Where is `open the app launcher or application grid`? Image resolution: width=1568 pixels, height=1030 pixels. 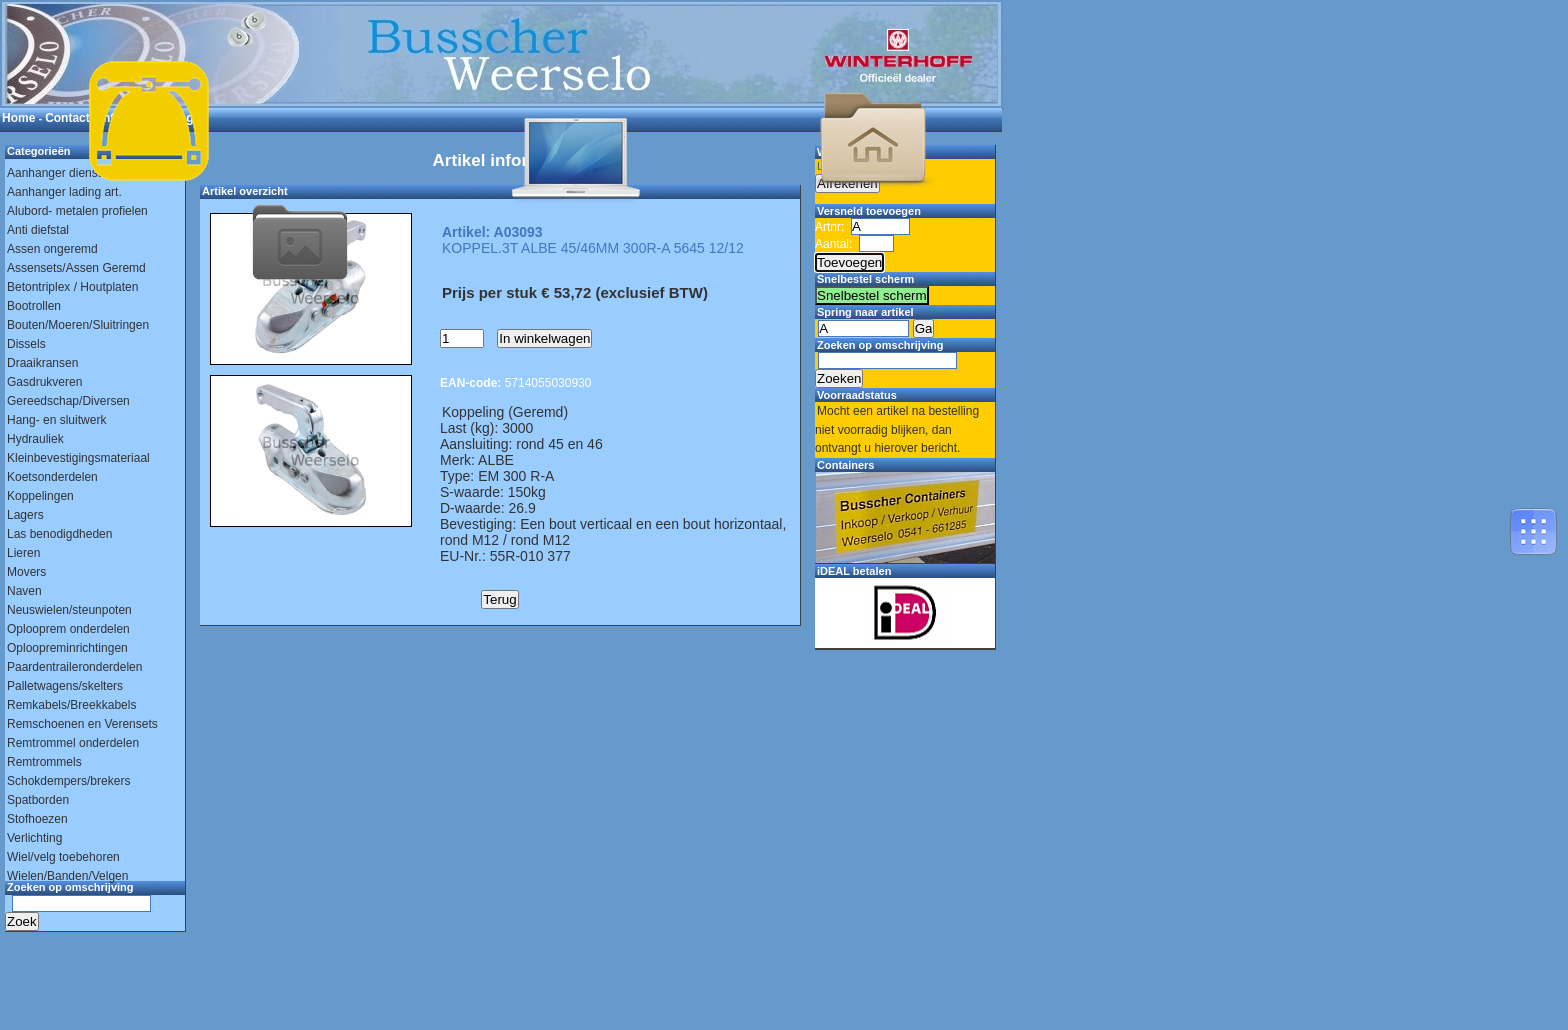 open the app launcher or application grid is located at coordinates (1533, 531).